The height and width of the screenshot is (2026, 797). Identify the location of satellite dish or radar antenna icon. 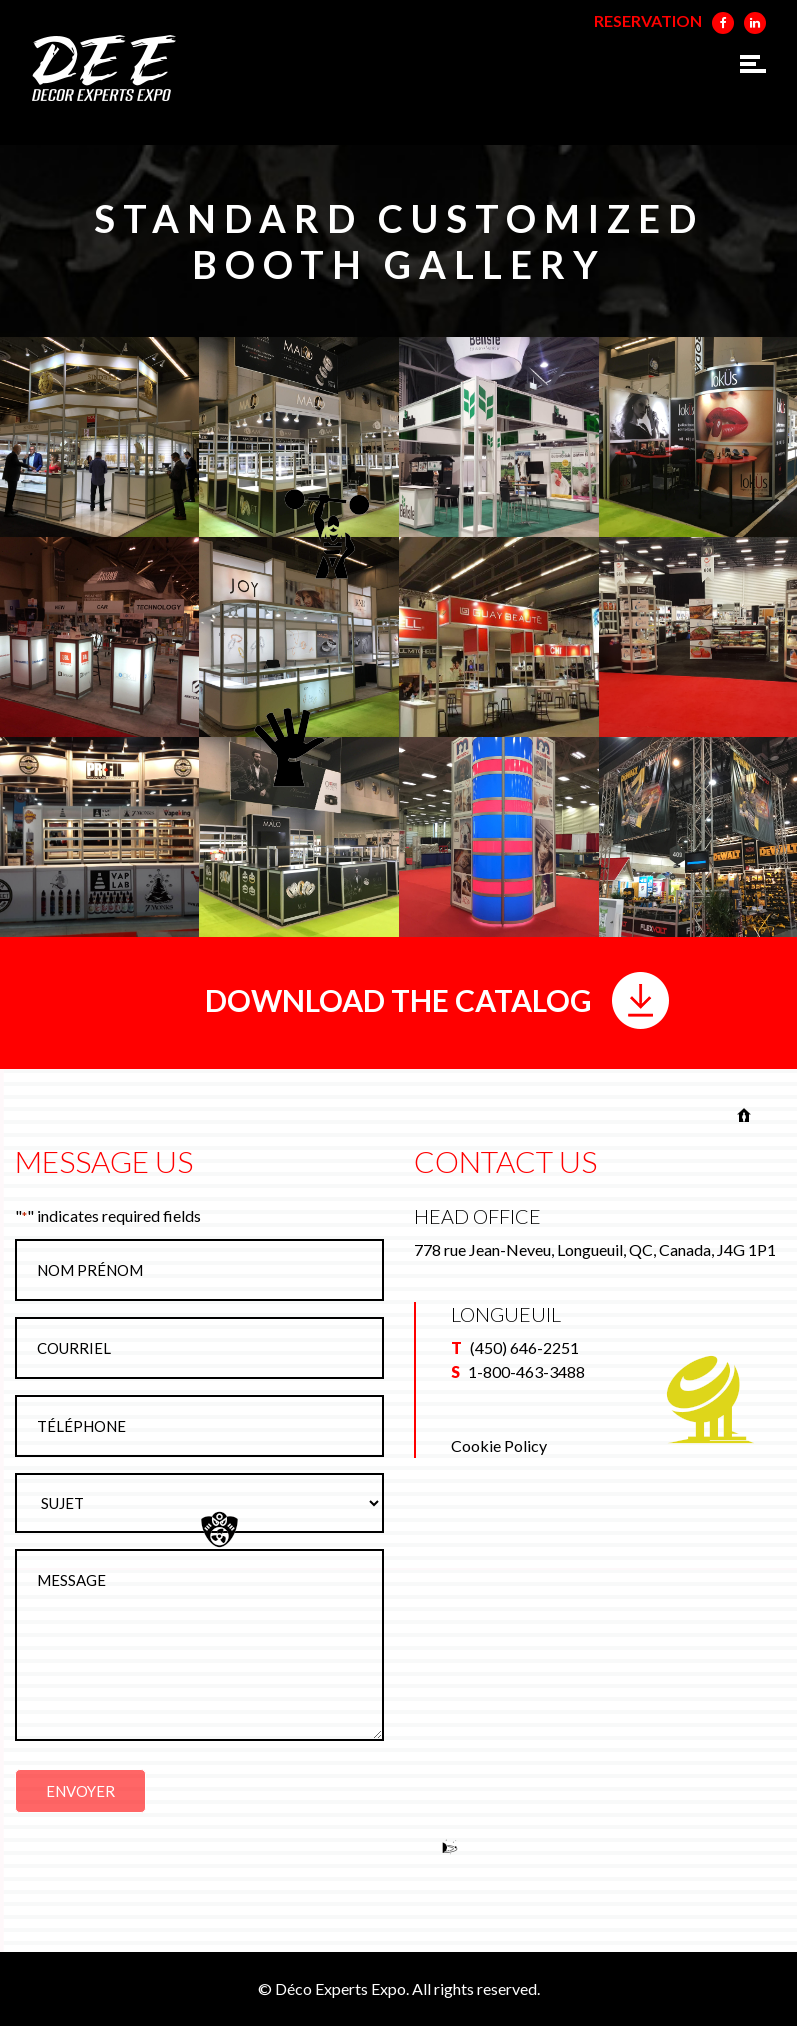
(710, 1399).